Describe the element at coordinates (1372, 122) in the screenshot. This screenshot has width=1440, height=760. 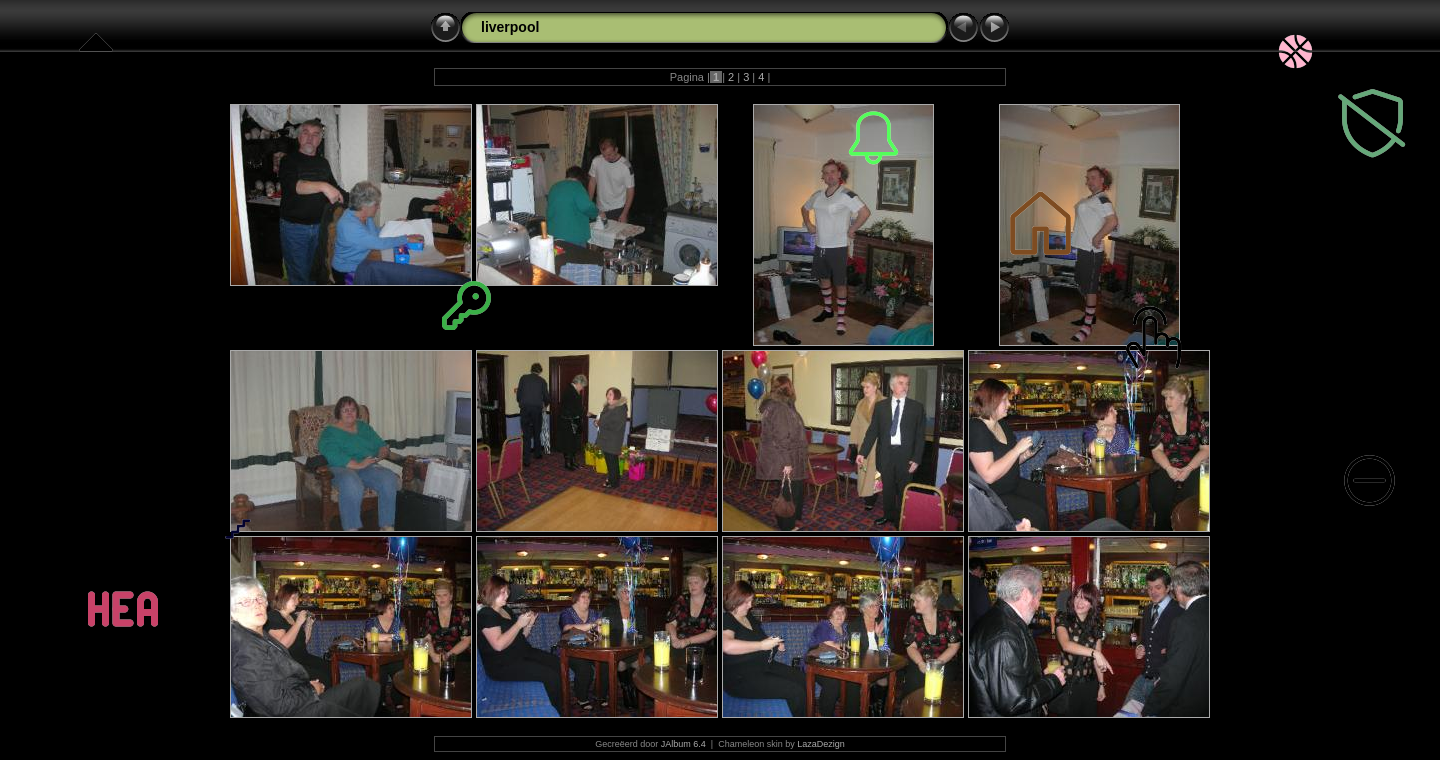
I see `security or protection is disabled` at that location.